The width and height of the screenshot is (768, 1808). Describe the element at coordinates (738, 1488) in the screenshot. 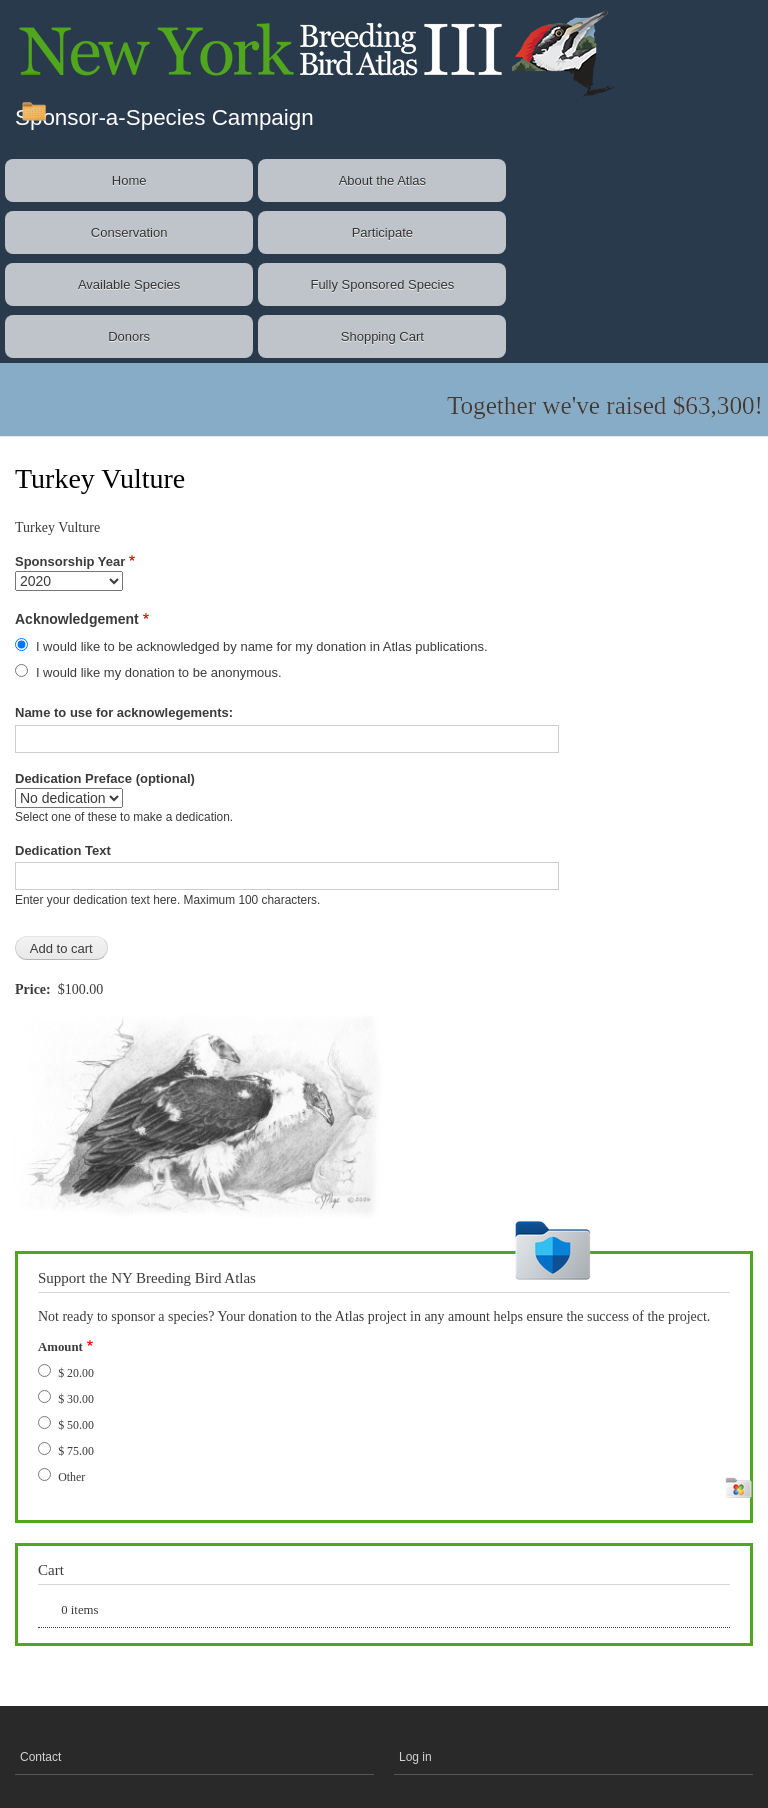

I see `open the Eleven Forum community folder` at that location.